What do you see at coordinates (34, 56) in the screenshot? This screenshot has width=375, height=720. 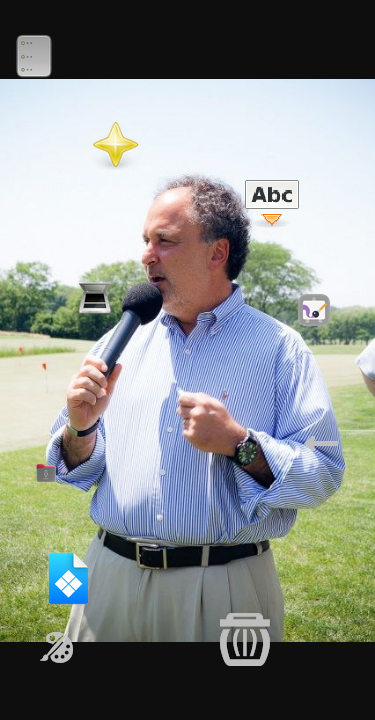 I see `access network server settings` at bounding box center [34, 56].